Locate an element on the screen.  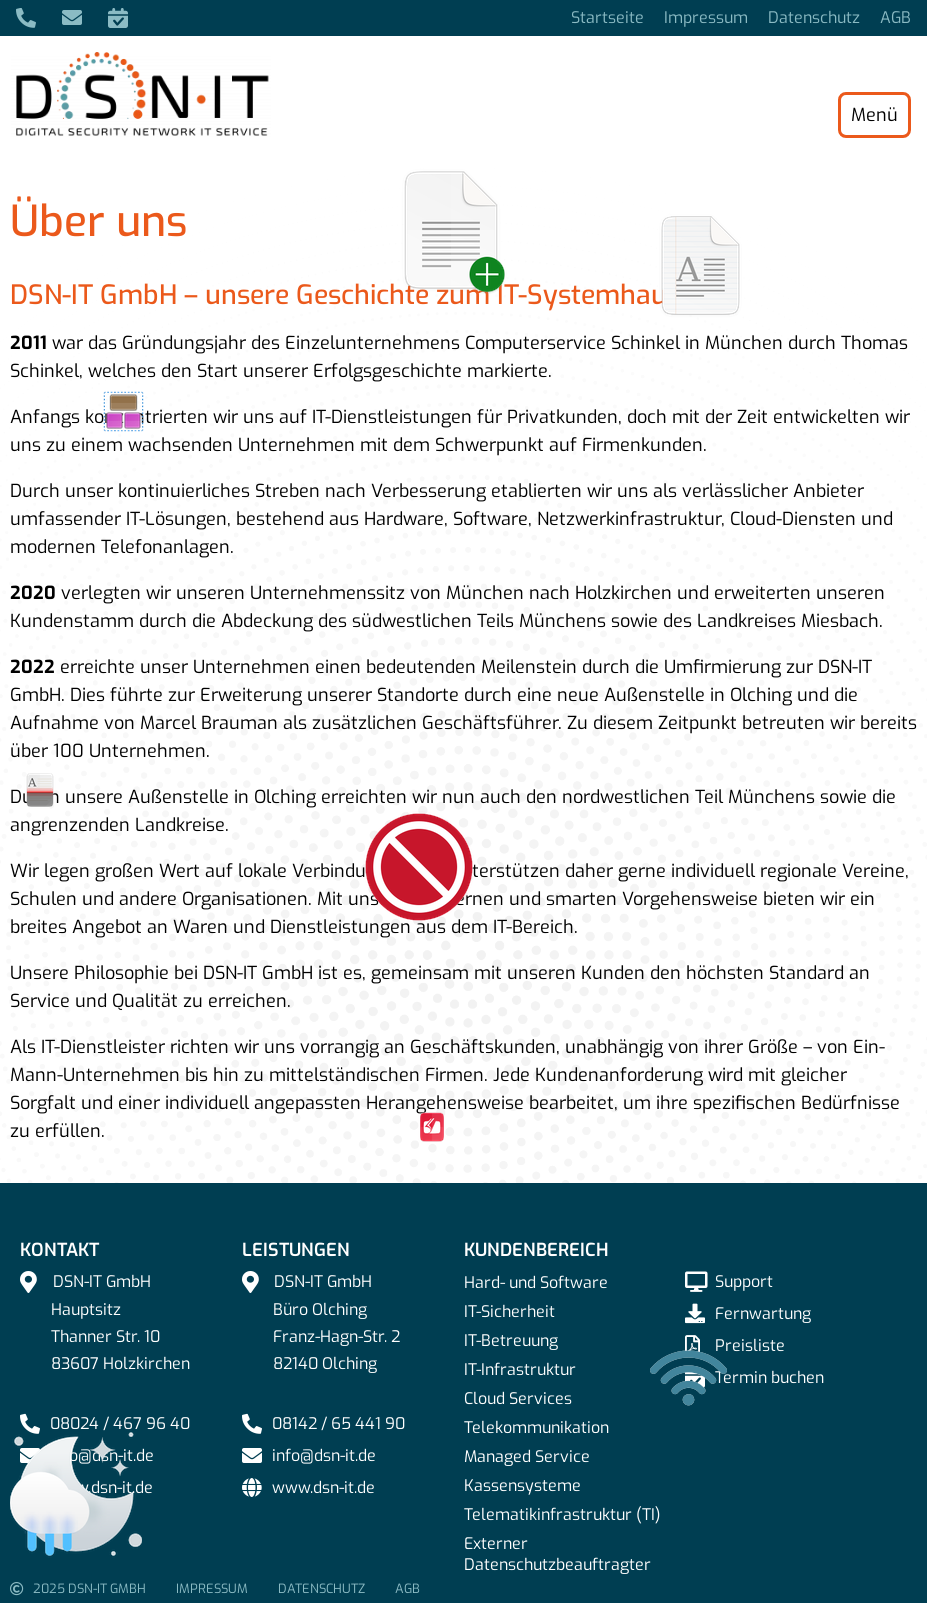
create a new document is located at coordinates (451, 230).